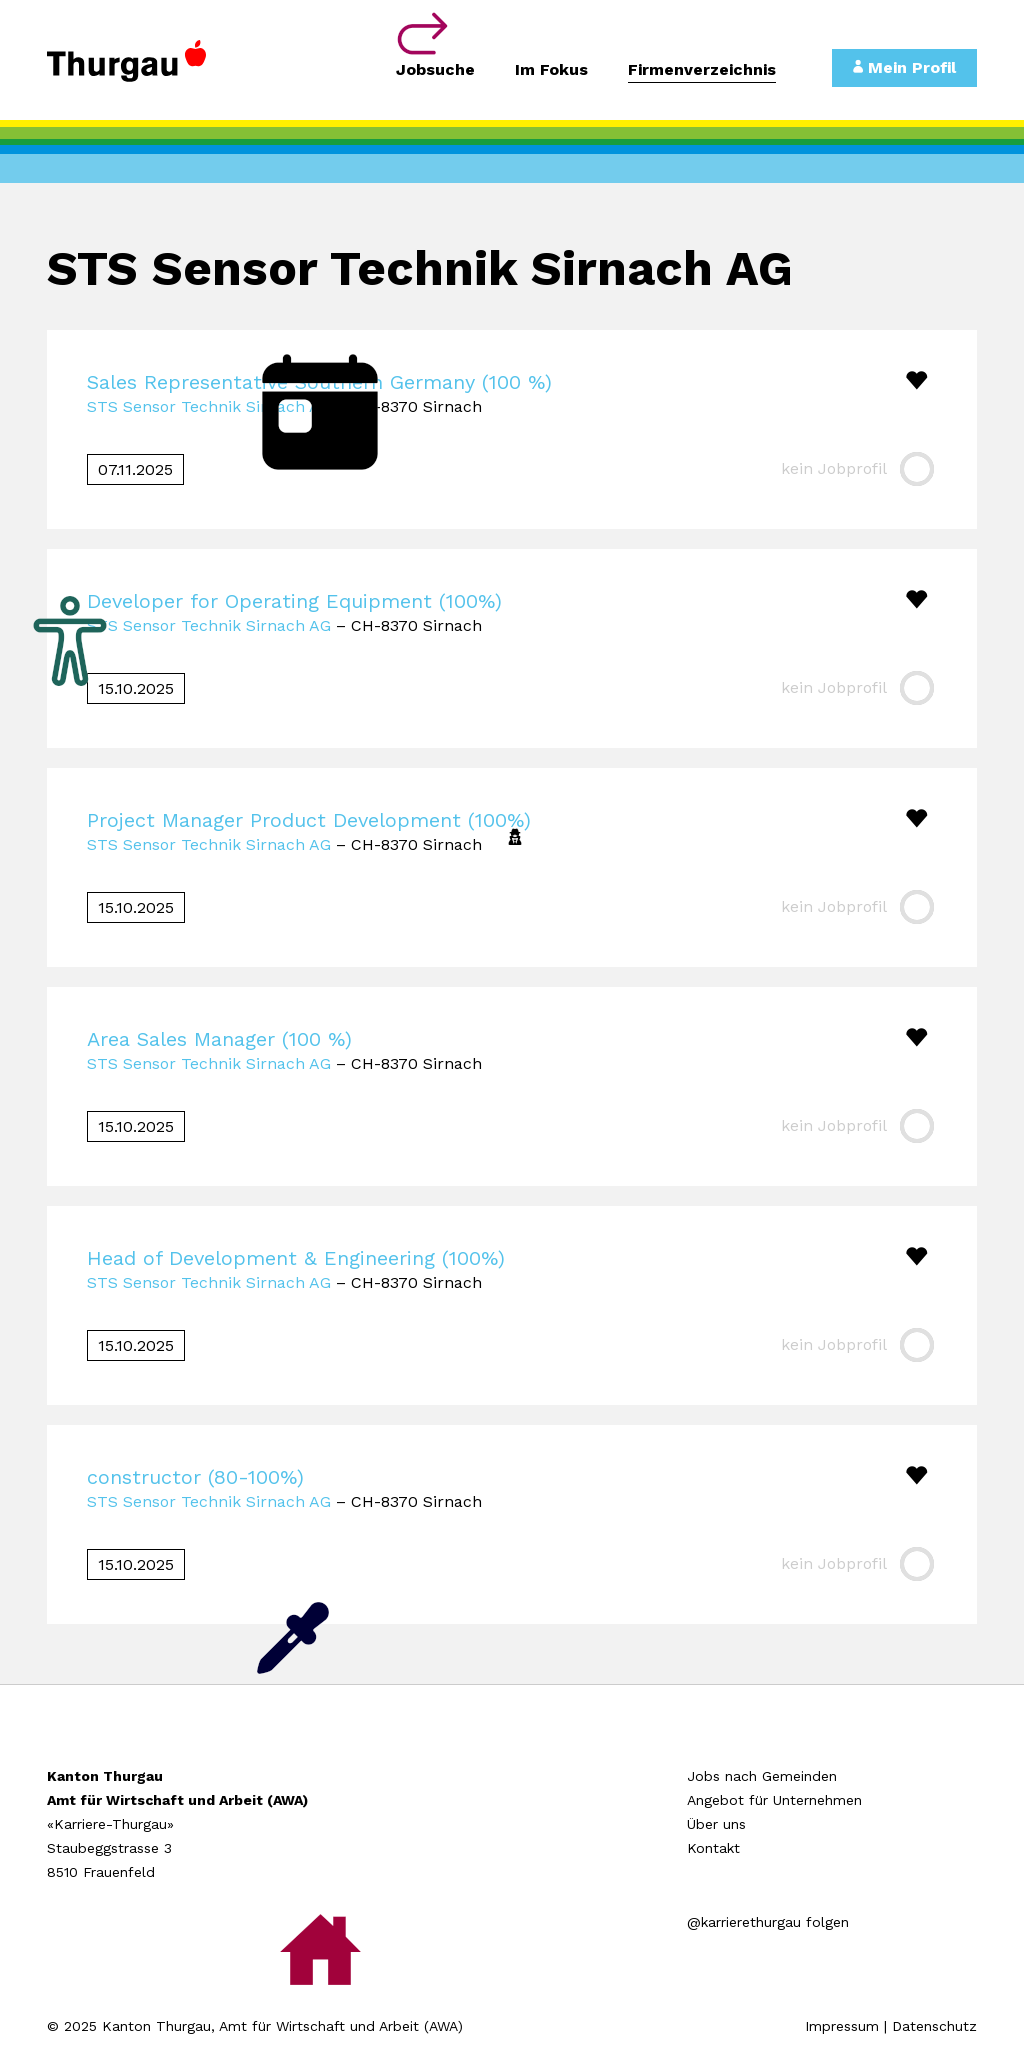  Describe the element at coordinates (515, 837) in the screenshot. I see `access incognito or private browsing mode` at that location.